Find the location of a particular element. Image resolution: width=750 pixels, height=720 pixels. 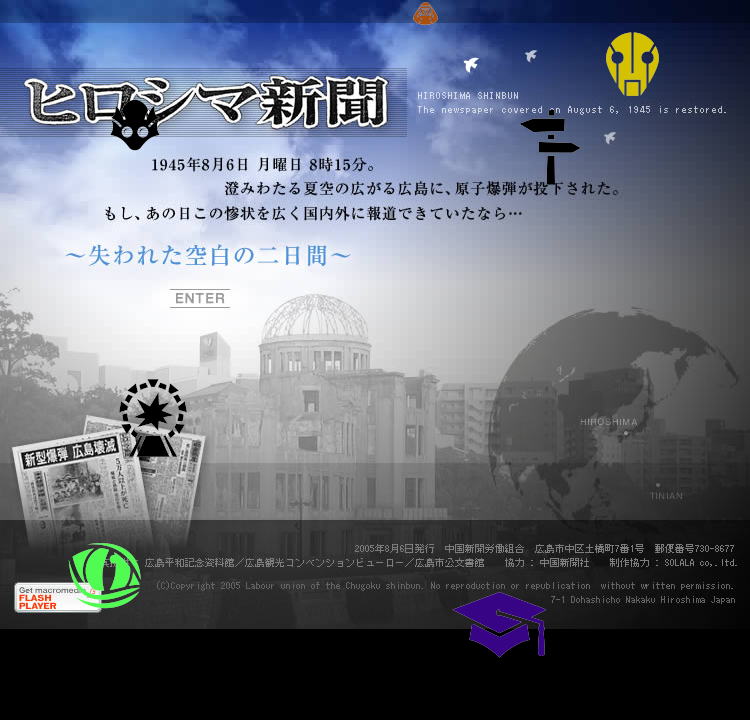

view space mission or spacecraft content is located at coordinates (425, 13).